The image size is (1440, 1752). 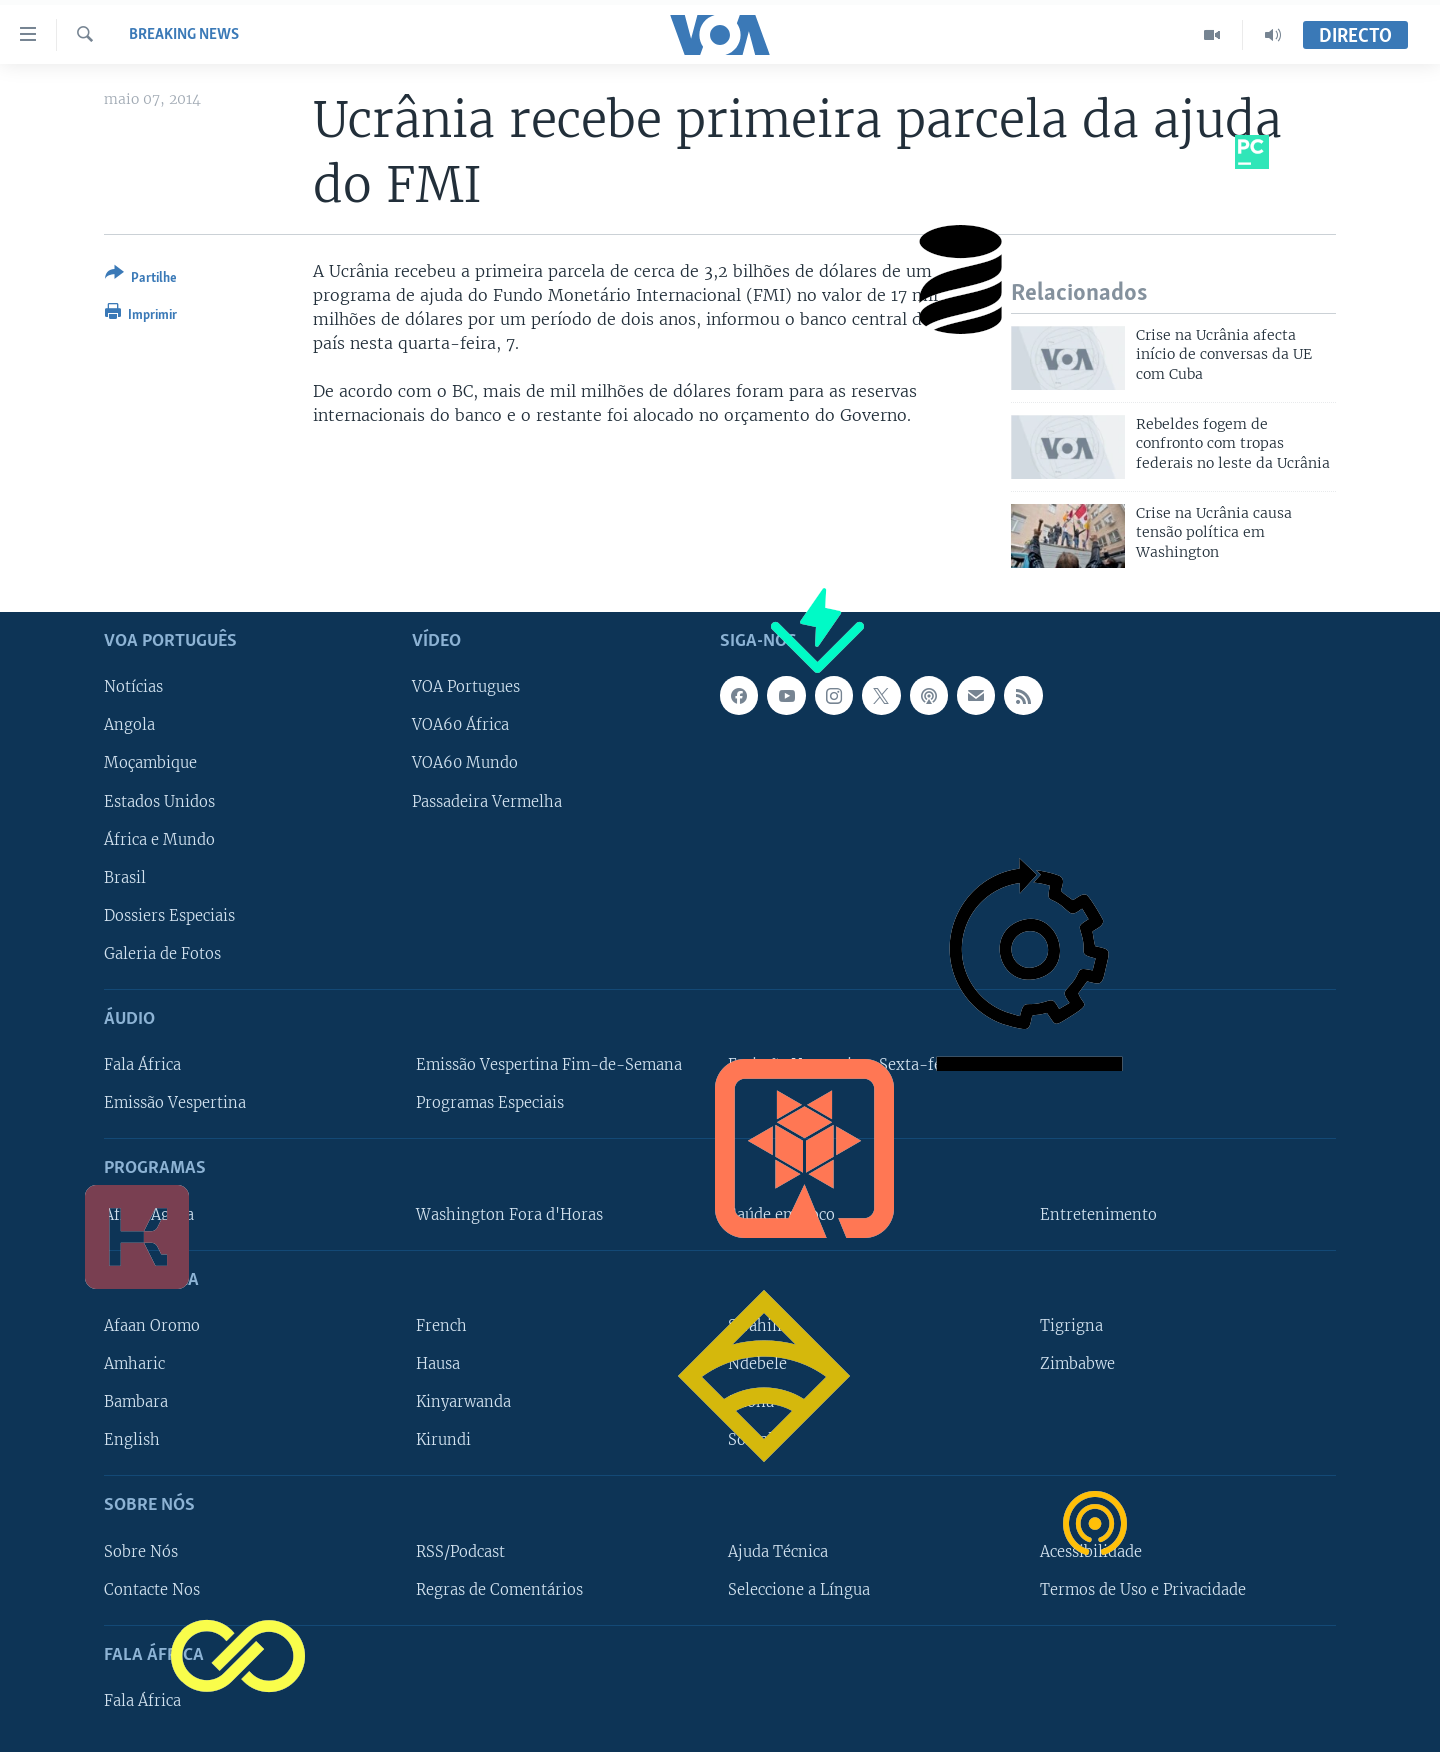 What do you see at coordinates (137, 1237) in the screenshot?
I see `visit kongregate gaming platform` at bounding box center [137, 1237].